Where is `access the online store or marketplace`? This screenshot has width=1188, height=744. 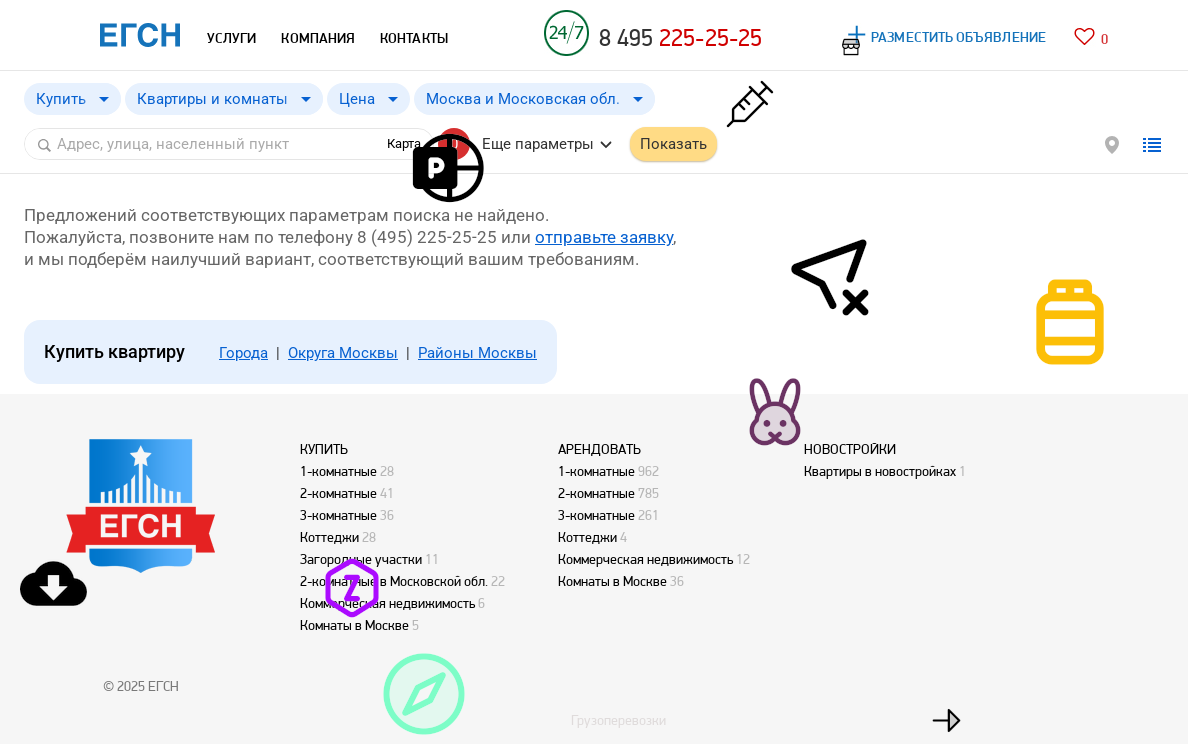
access the online store or marketplace is located at coordinates (851, 47).